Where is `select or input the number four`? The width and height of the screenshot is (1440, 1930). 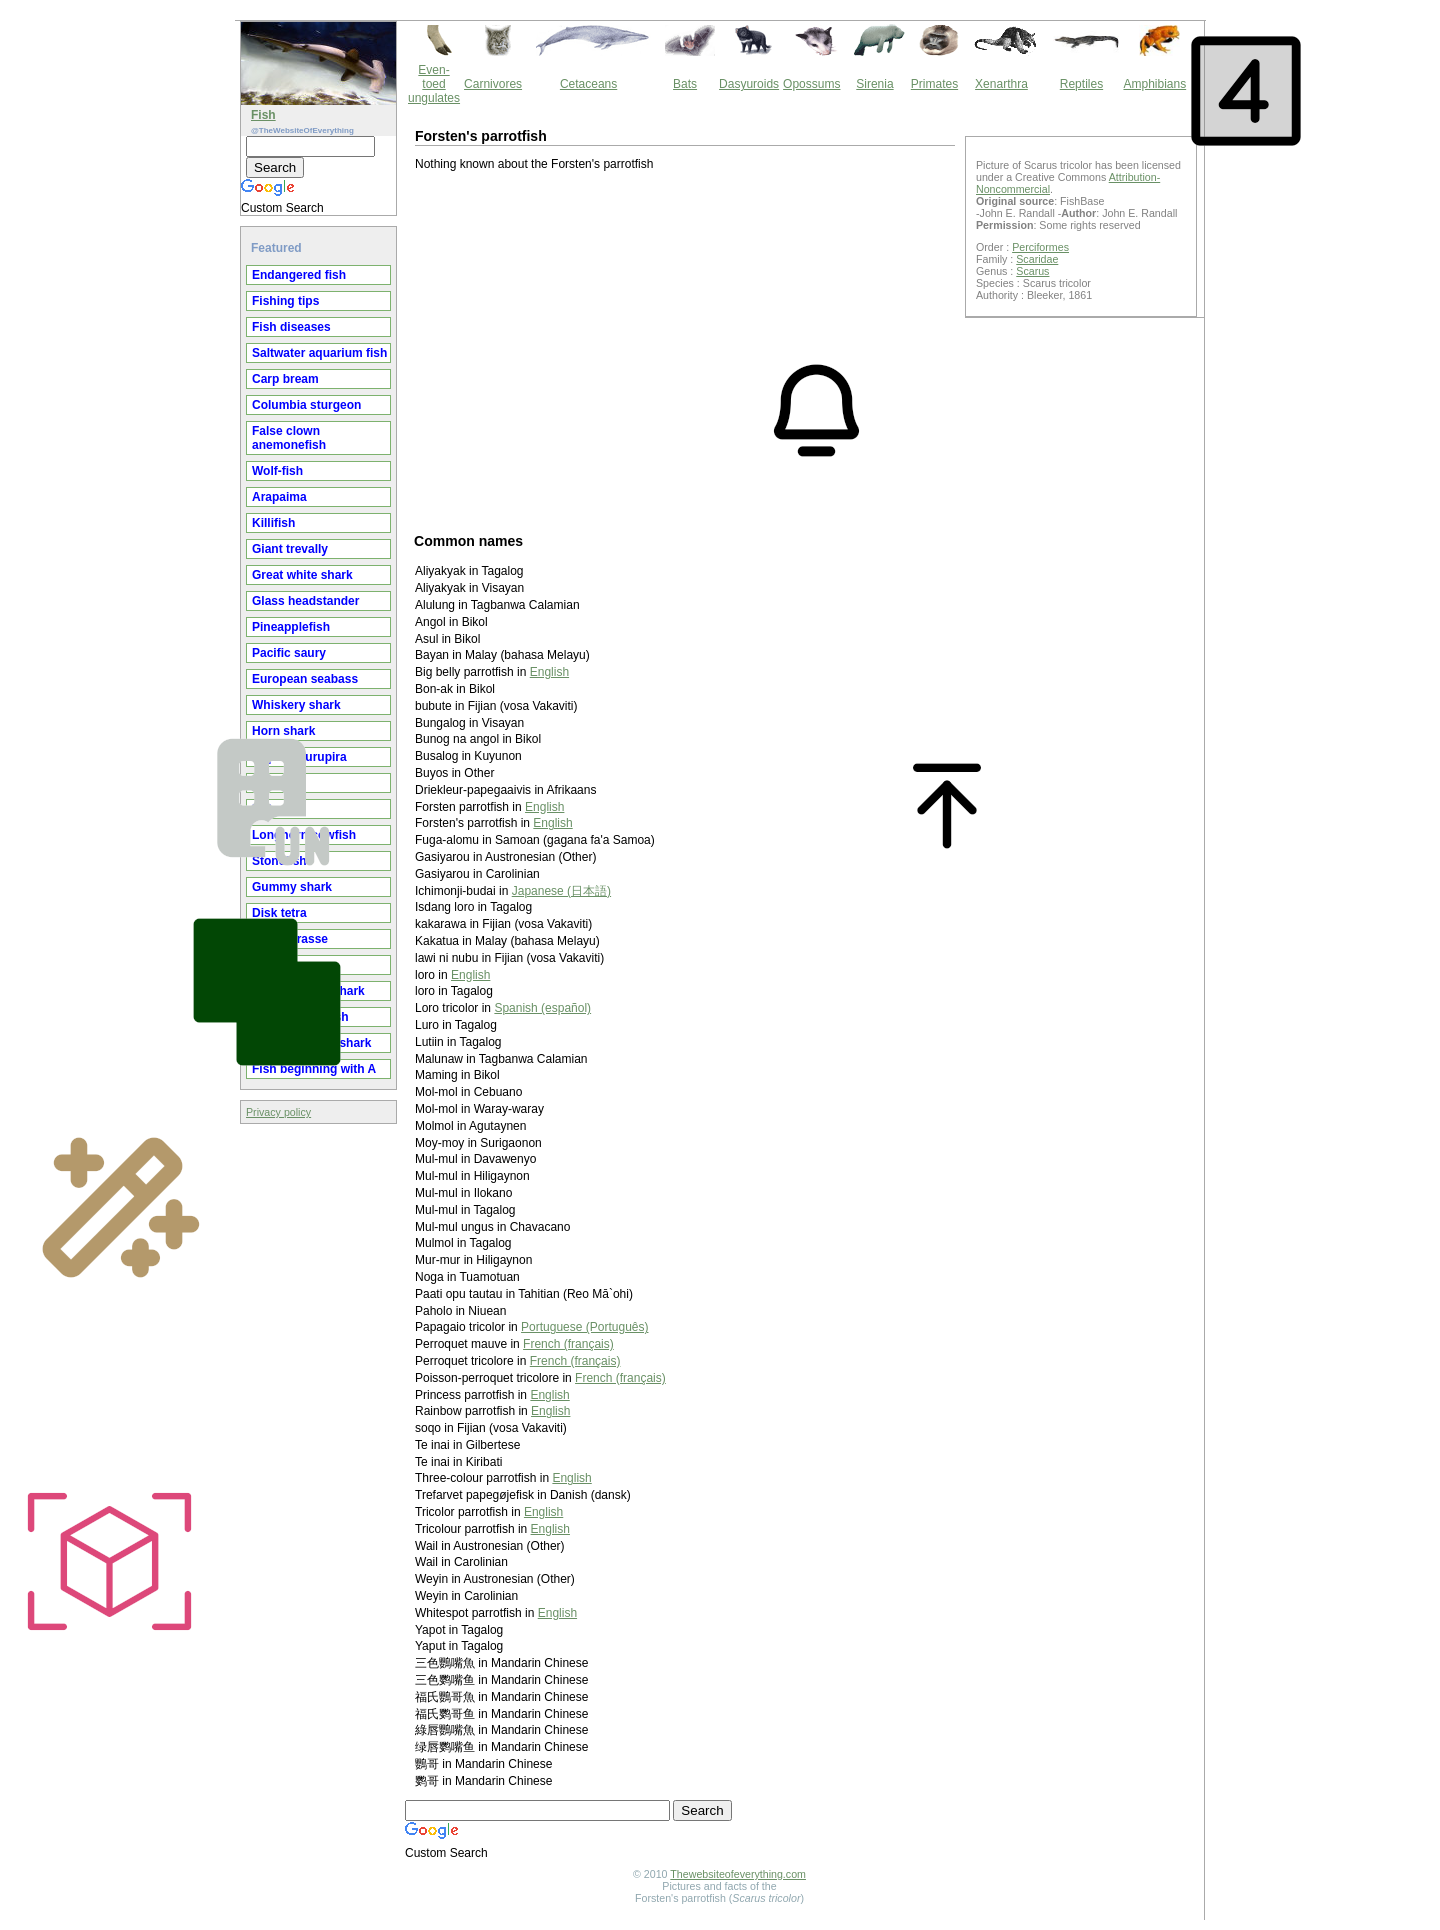 select or input the number four is located at coordinates (1246, 91).